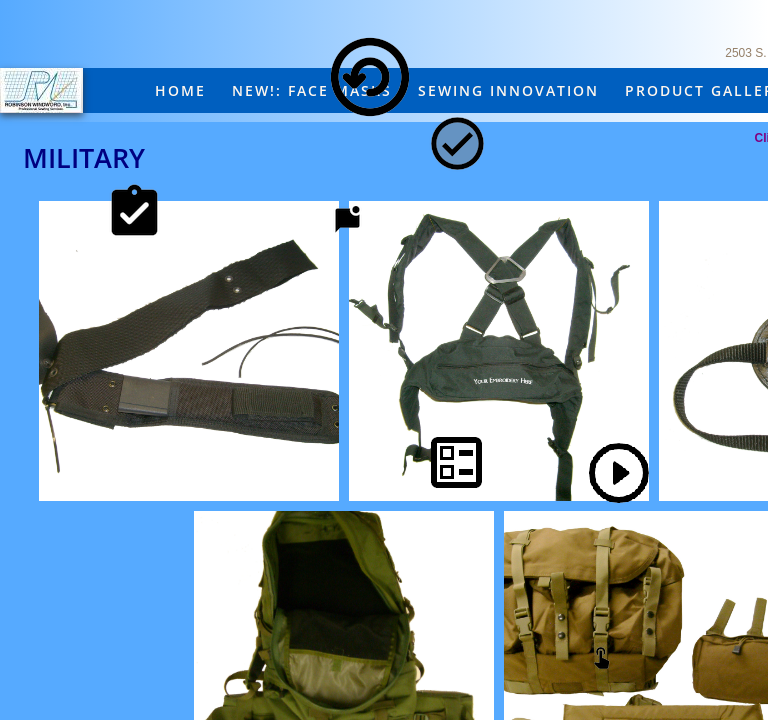  What do you see at coordinates (347, 220) in the screenshot?
I see `indicates unread messages in chat` at bounding box center [347, 220].